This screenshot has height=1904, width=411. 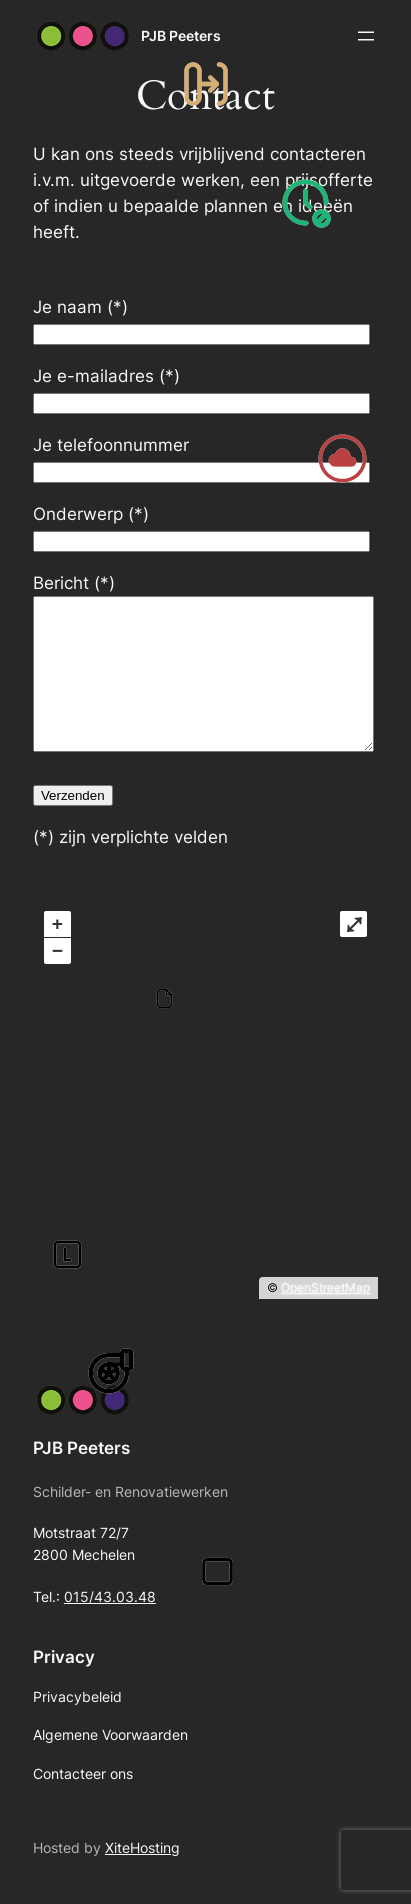 I want to click on access turbocharger or engine performance settings, so click(x=111, y=1371).